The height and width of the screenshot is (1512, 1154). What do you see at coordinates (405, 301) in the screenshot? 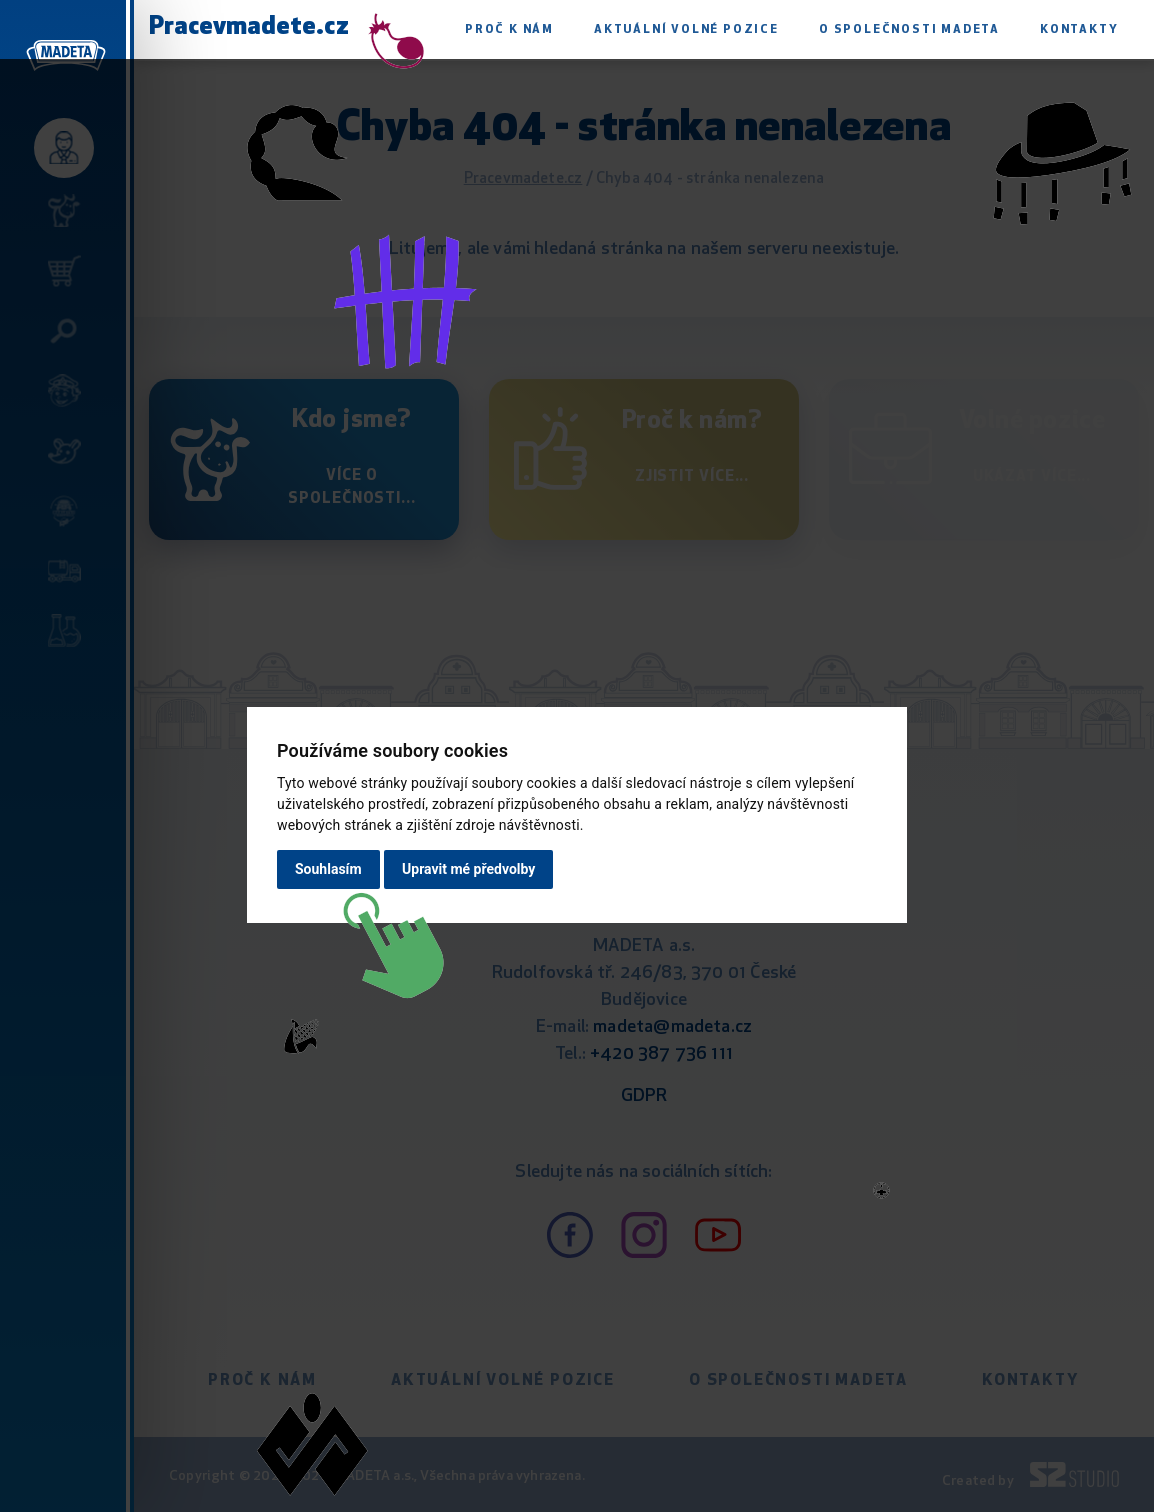
I see `indicates a count of five items or points` at bounding box center [405, 301].